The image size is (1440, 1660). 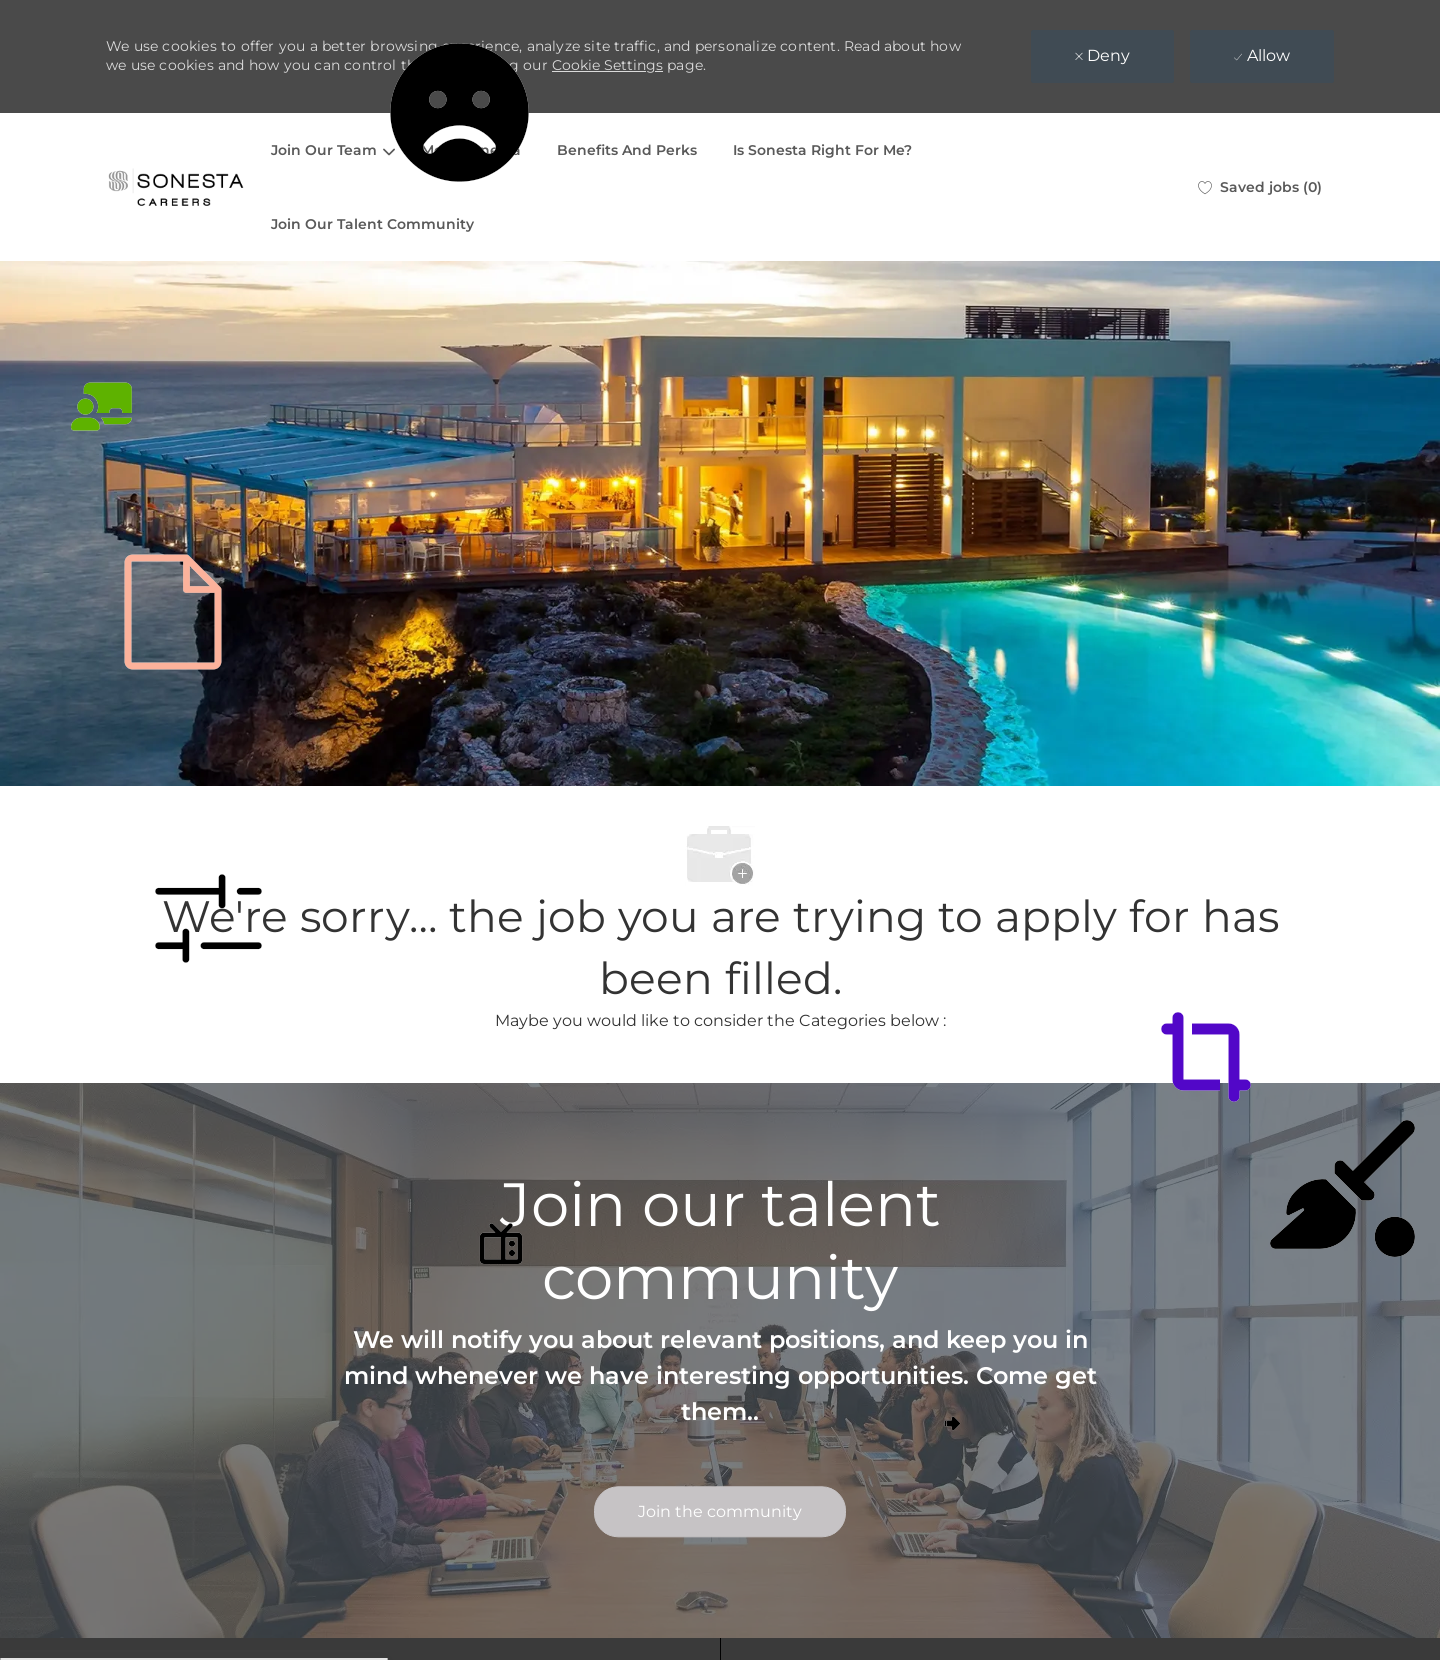 I want to click on adjust settings or preferences, so click(x=208, y=918).